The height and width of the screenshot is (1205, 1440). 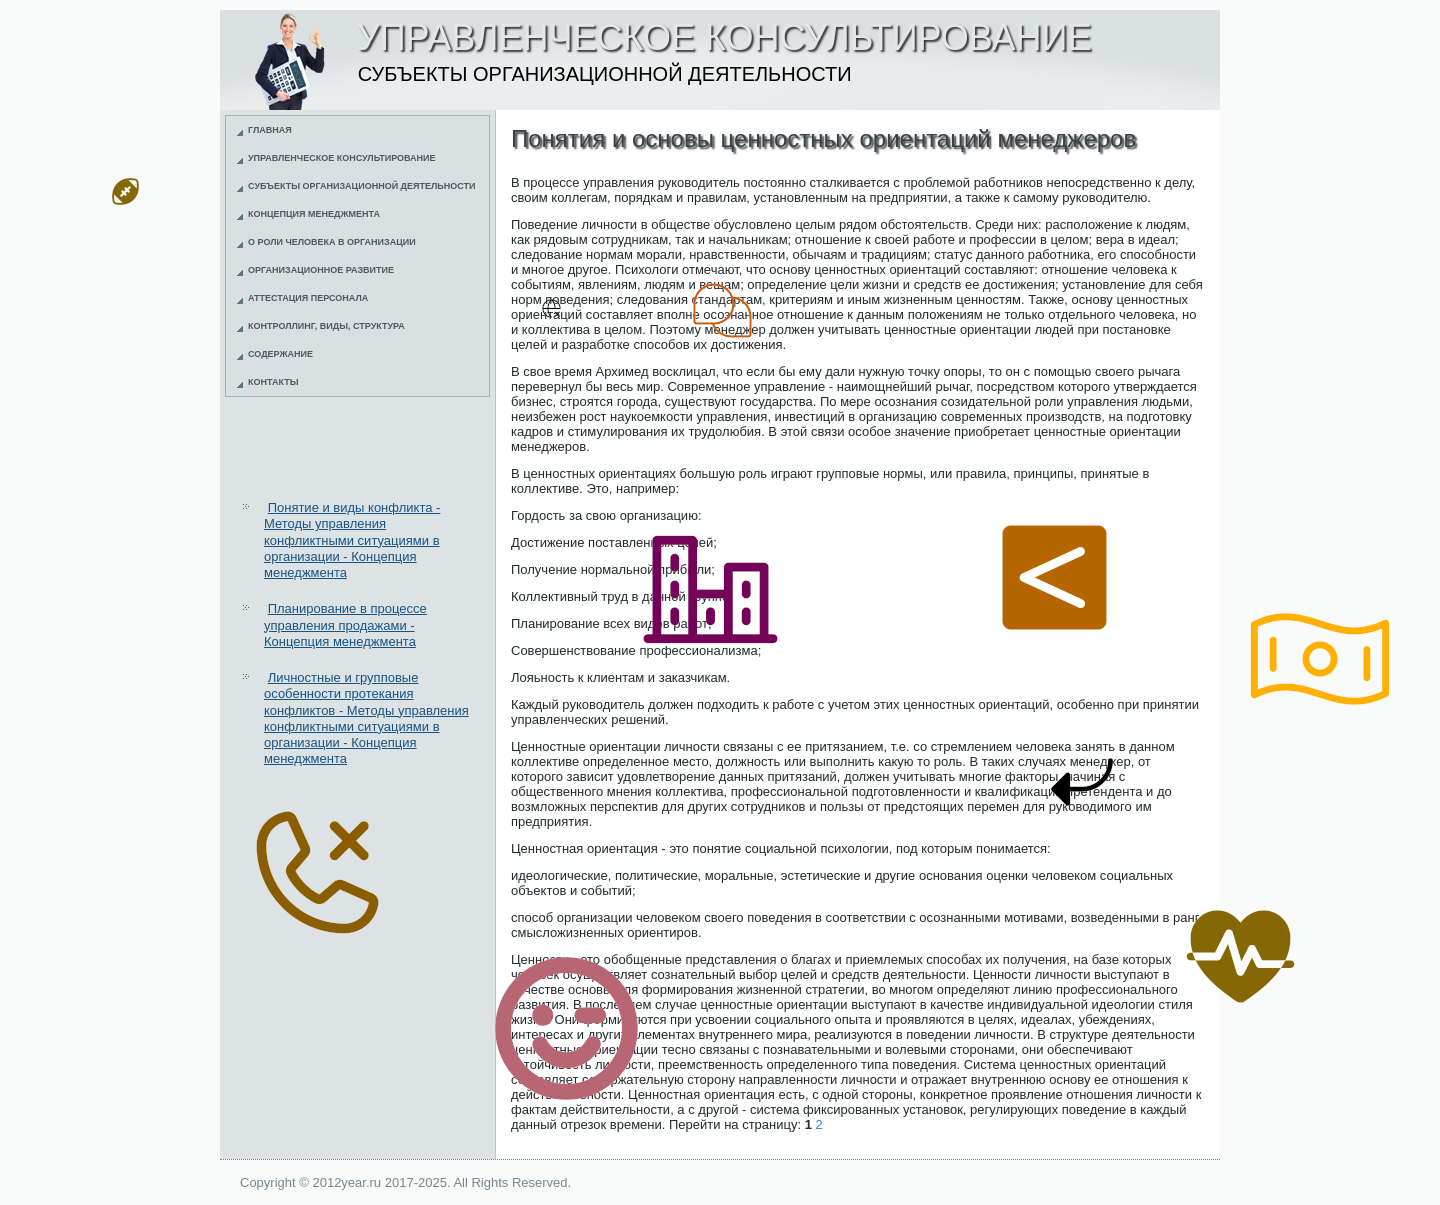 What do you see at coordinates (320, 870) in the screenshot?
I see `end or decline a phone call` at bounding box center [320, 870].